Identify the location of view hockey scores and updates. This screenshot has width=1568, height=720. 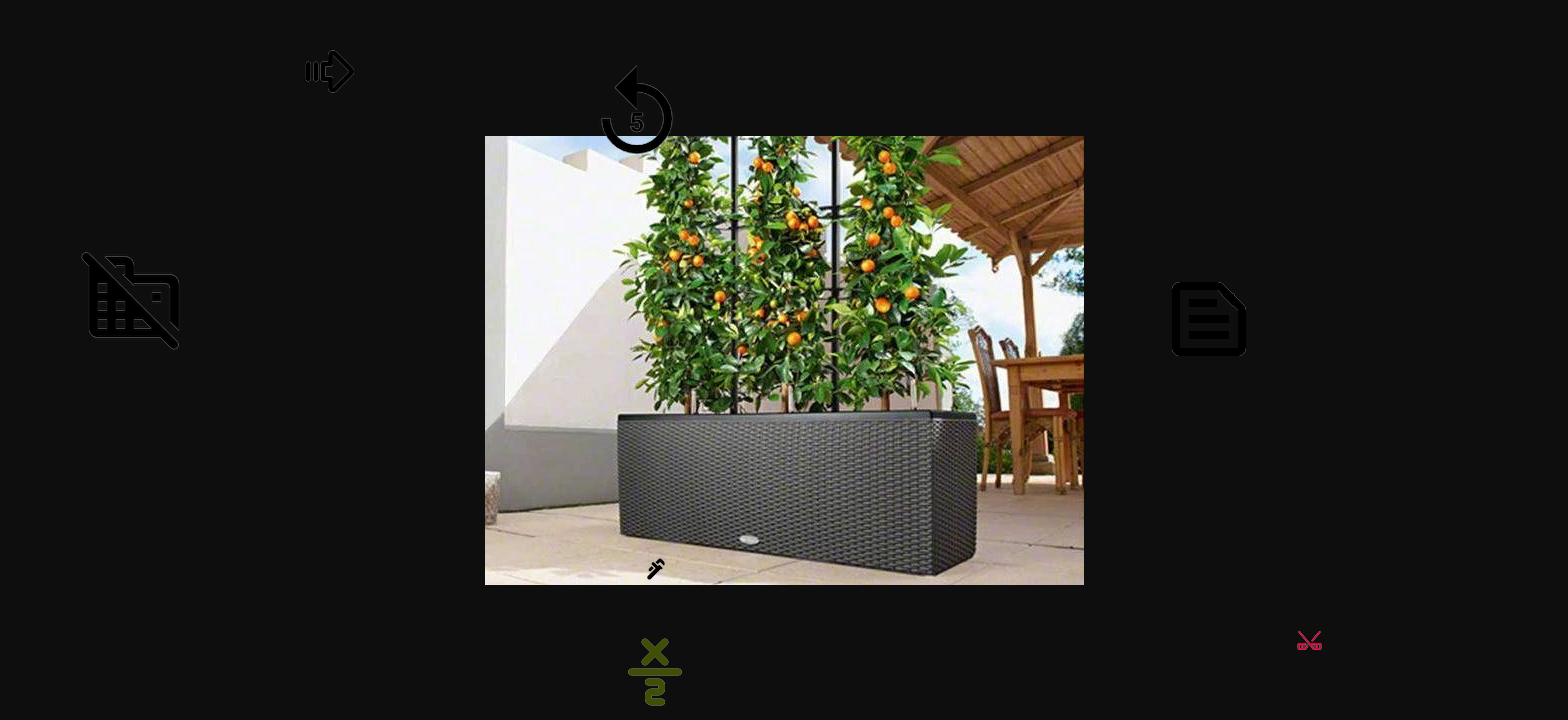
(1309, 640).